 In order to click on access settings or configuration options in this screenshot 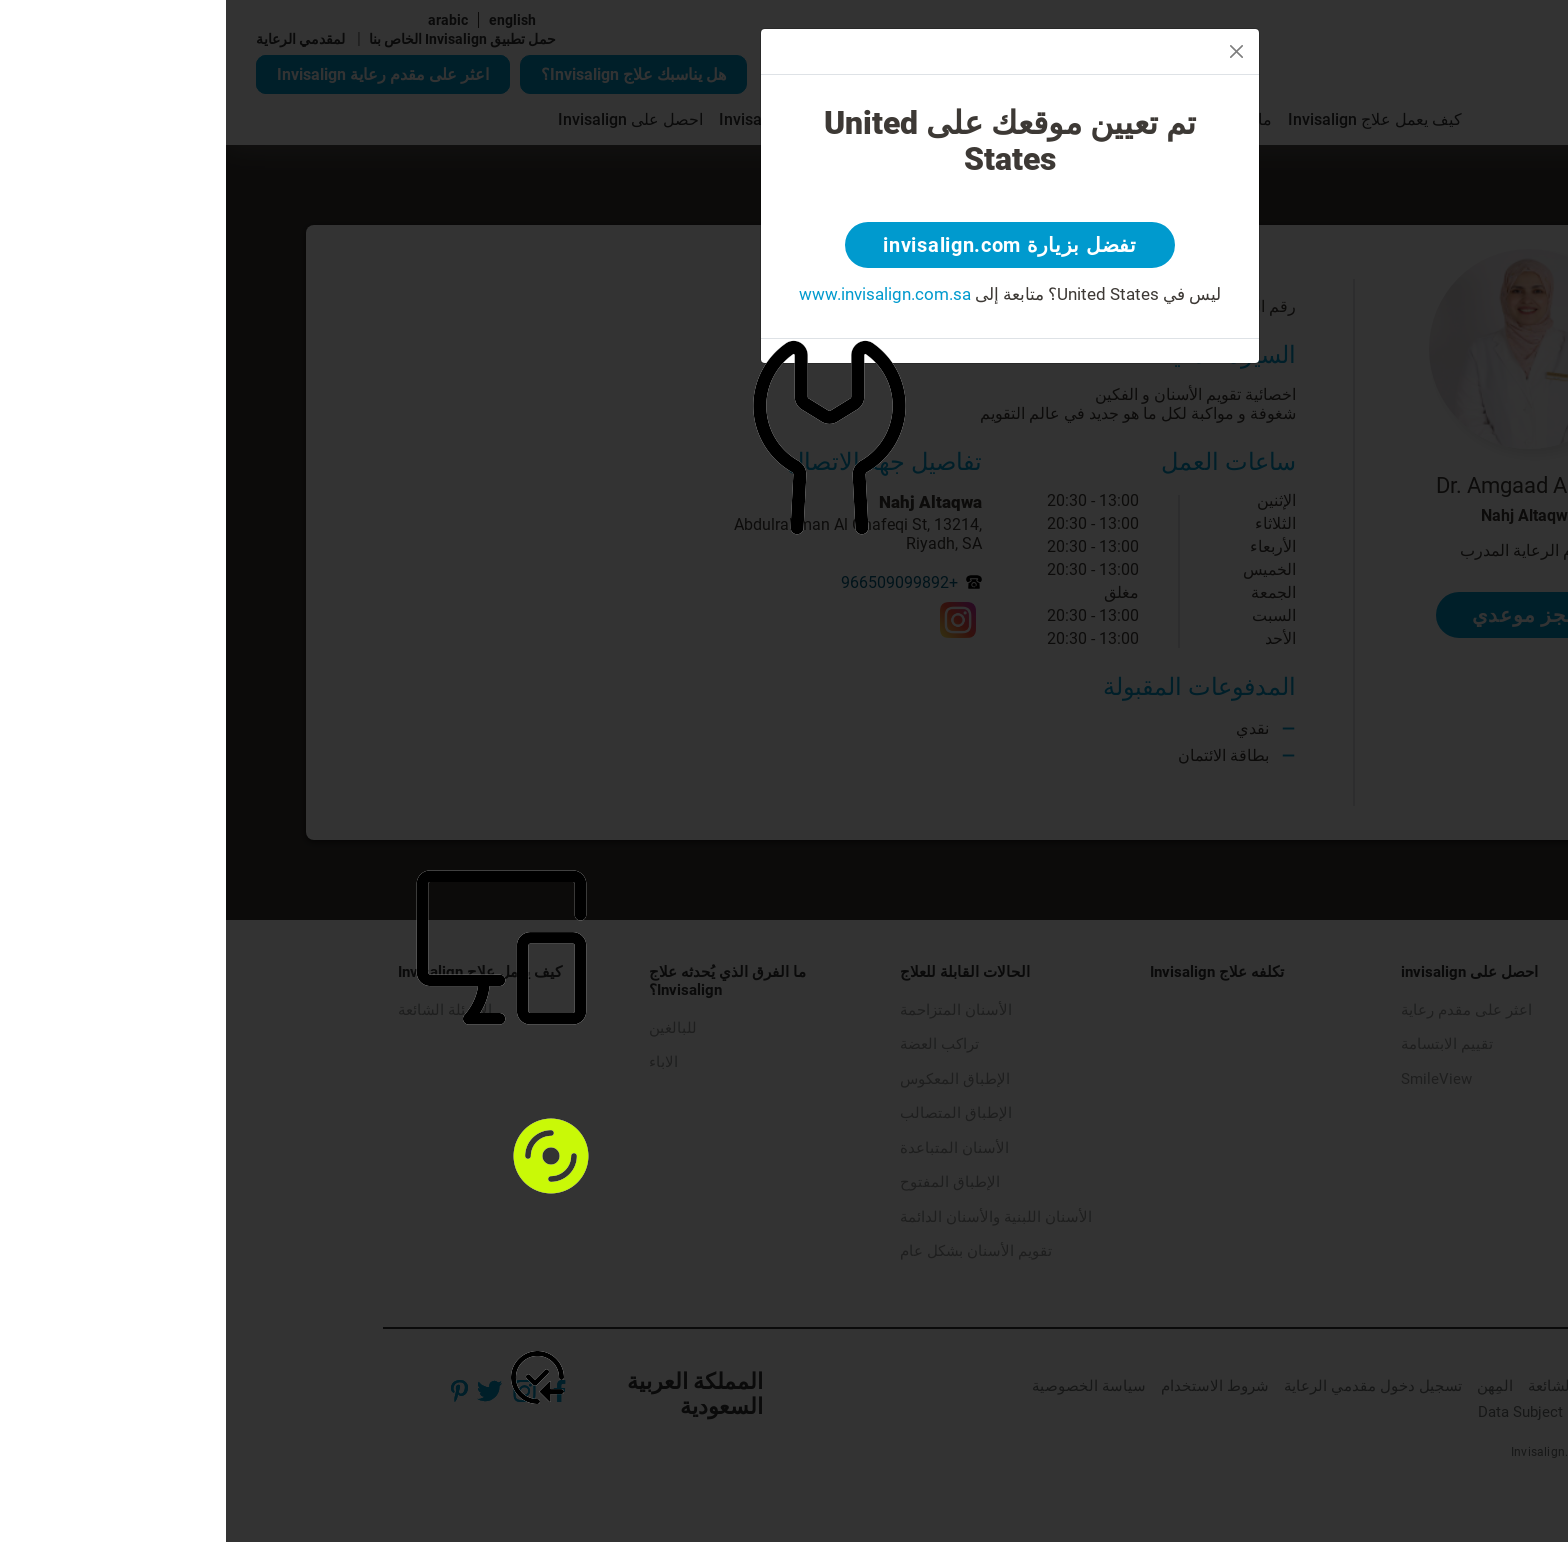, I will do `click(829, 438)`.